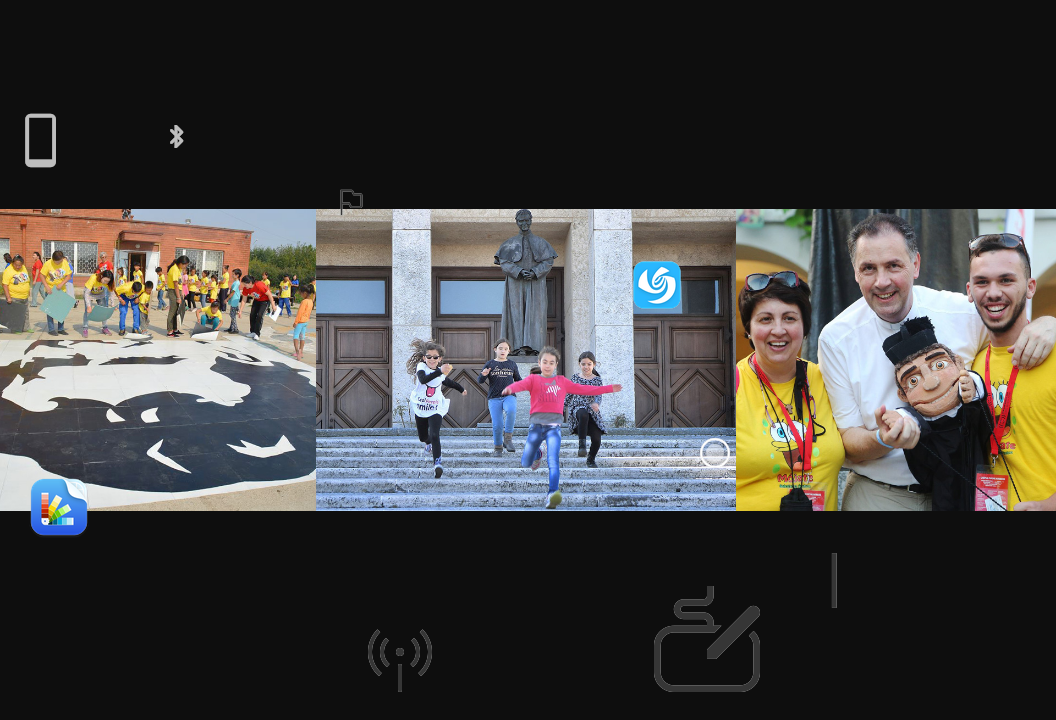 This screenshot has width=1056, height=720. What do you see at coordinates (715, 453) in the screenshot?
I see `indicates a paused or inactive download/upload process` at bounding box center [715, 453].